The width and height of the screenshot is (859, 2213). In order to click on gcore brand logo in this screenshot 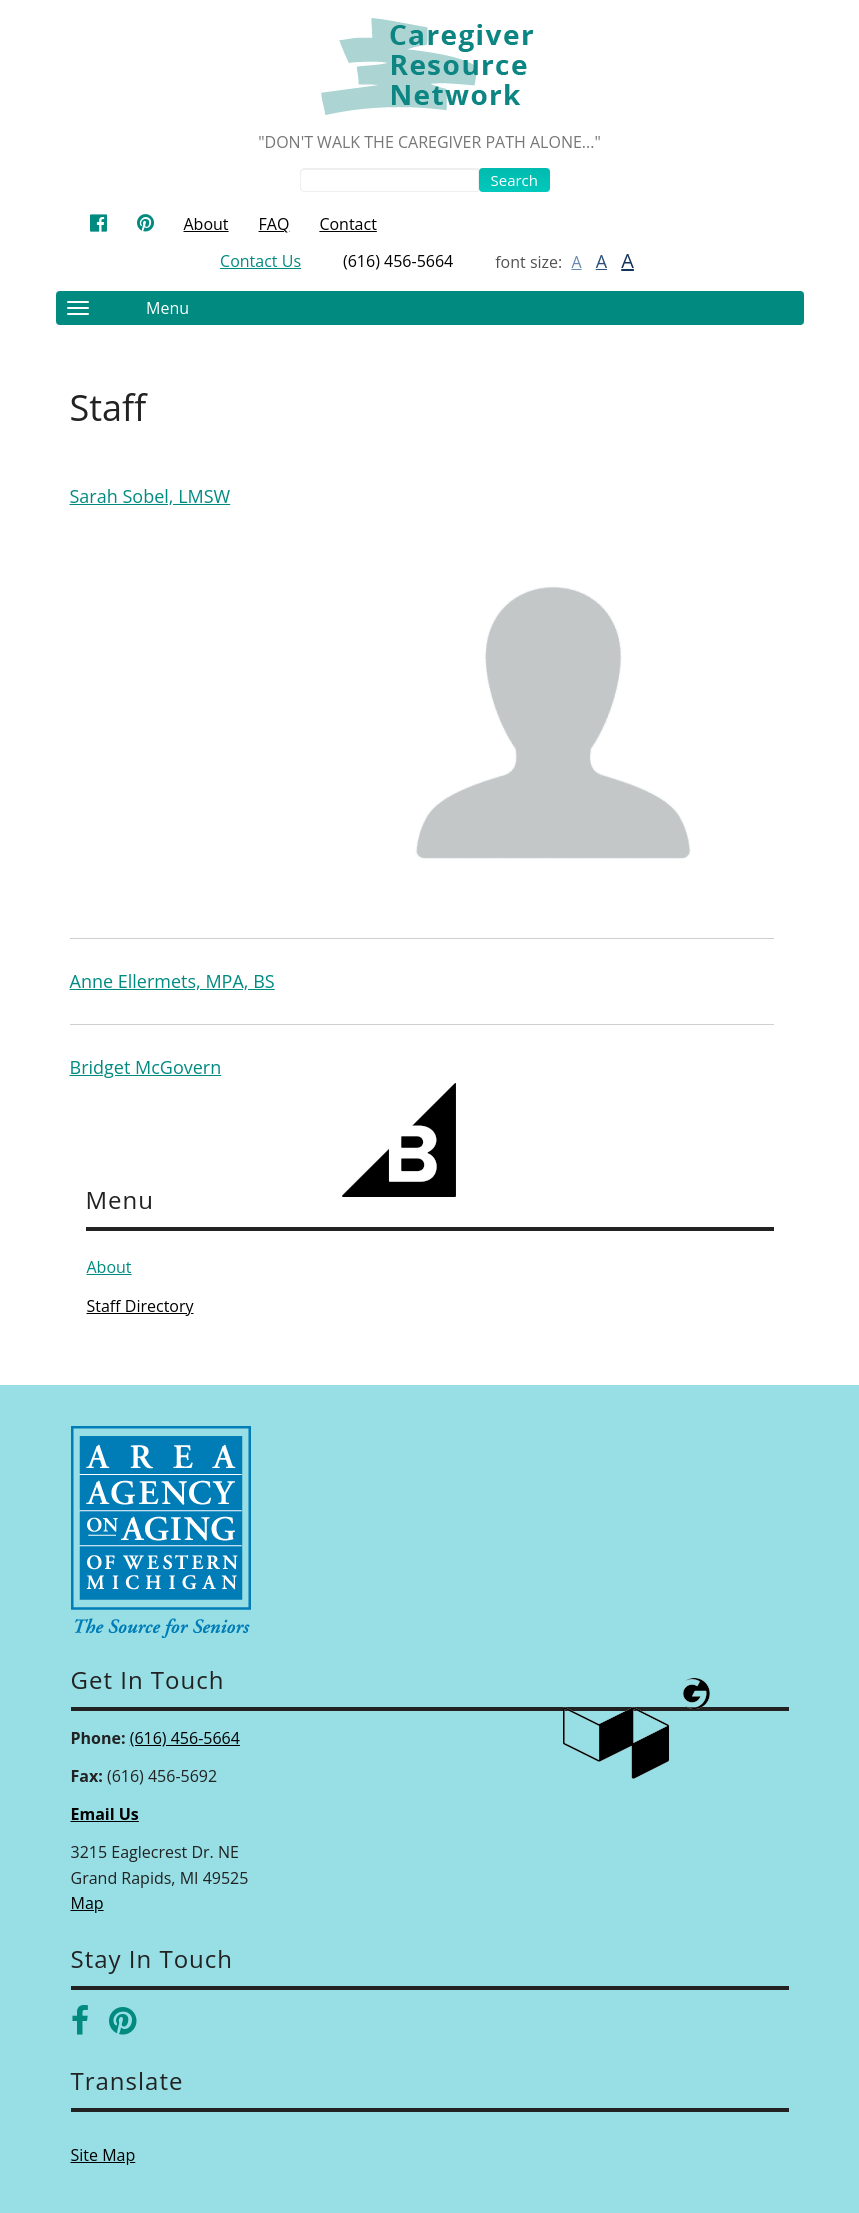, I will do `click(696, 1693)`.